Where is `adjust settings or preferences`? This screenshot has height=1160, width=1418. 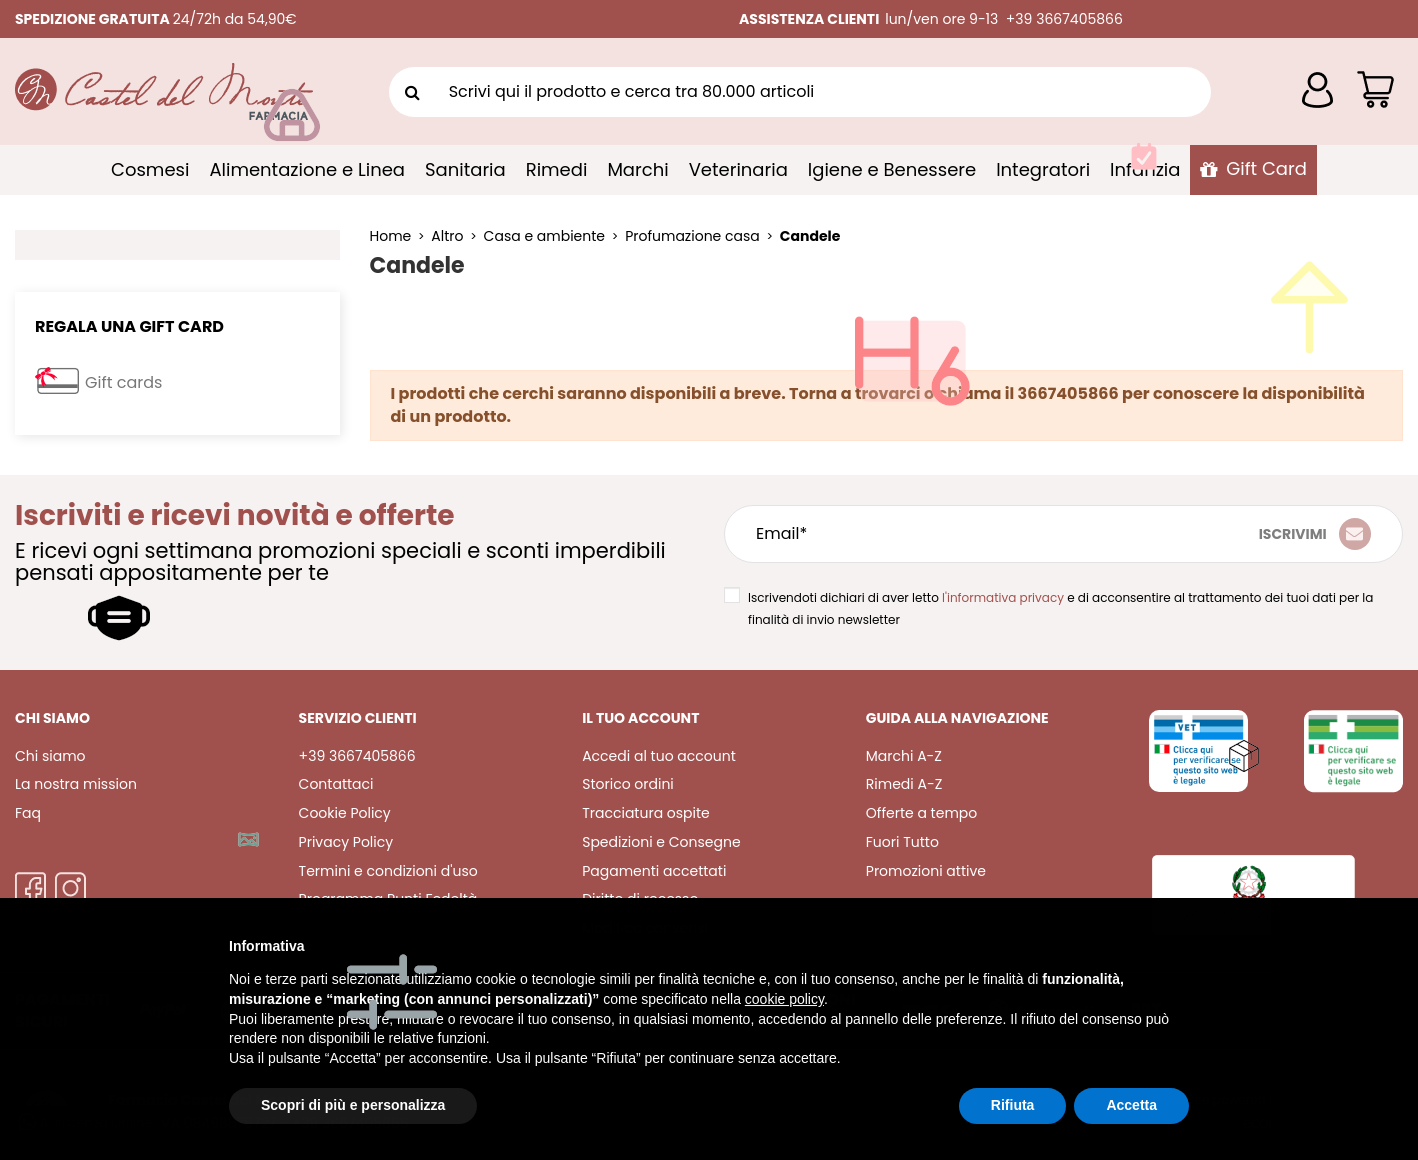
adjust settings or preferences is located at coordinates (392, 992).